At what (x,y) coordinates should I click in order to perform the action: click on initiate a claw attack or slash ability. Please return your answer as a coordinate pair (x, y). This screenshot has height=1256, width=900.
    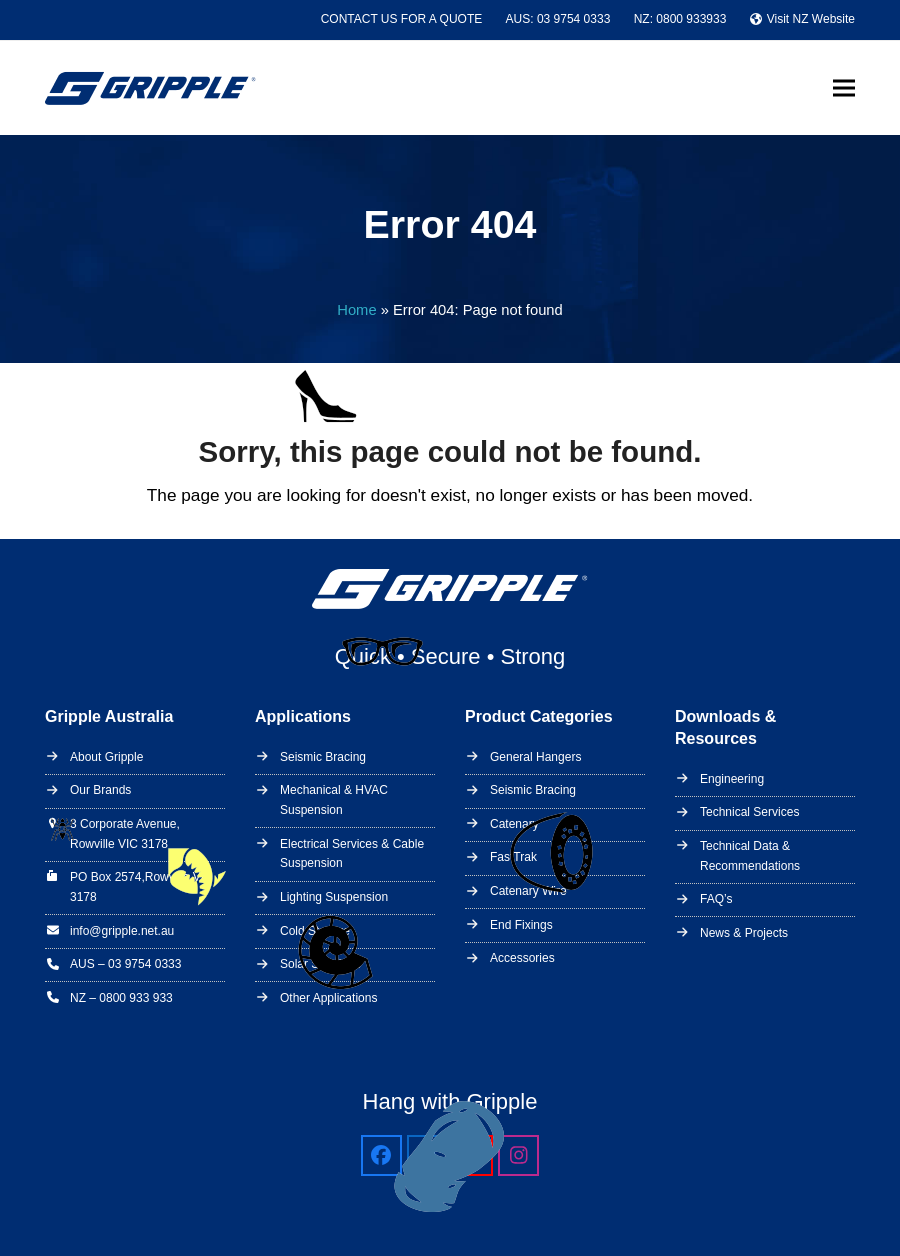
    Looking at the image, I should click on (197, 877).